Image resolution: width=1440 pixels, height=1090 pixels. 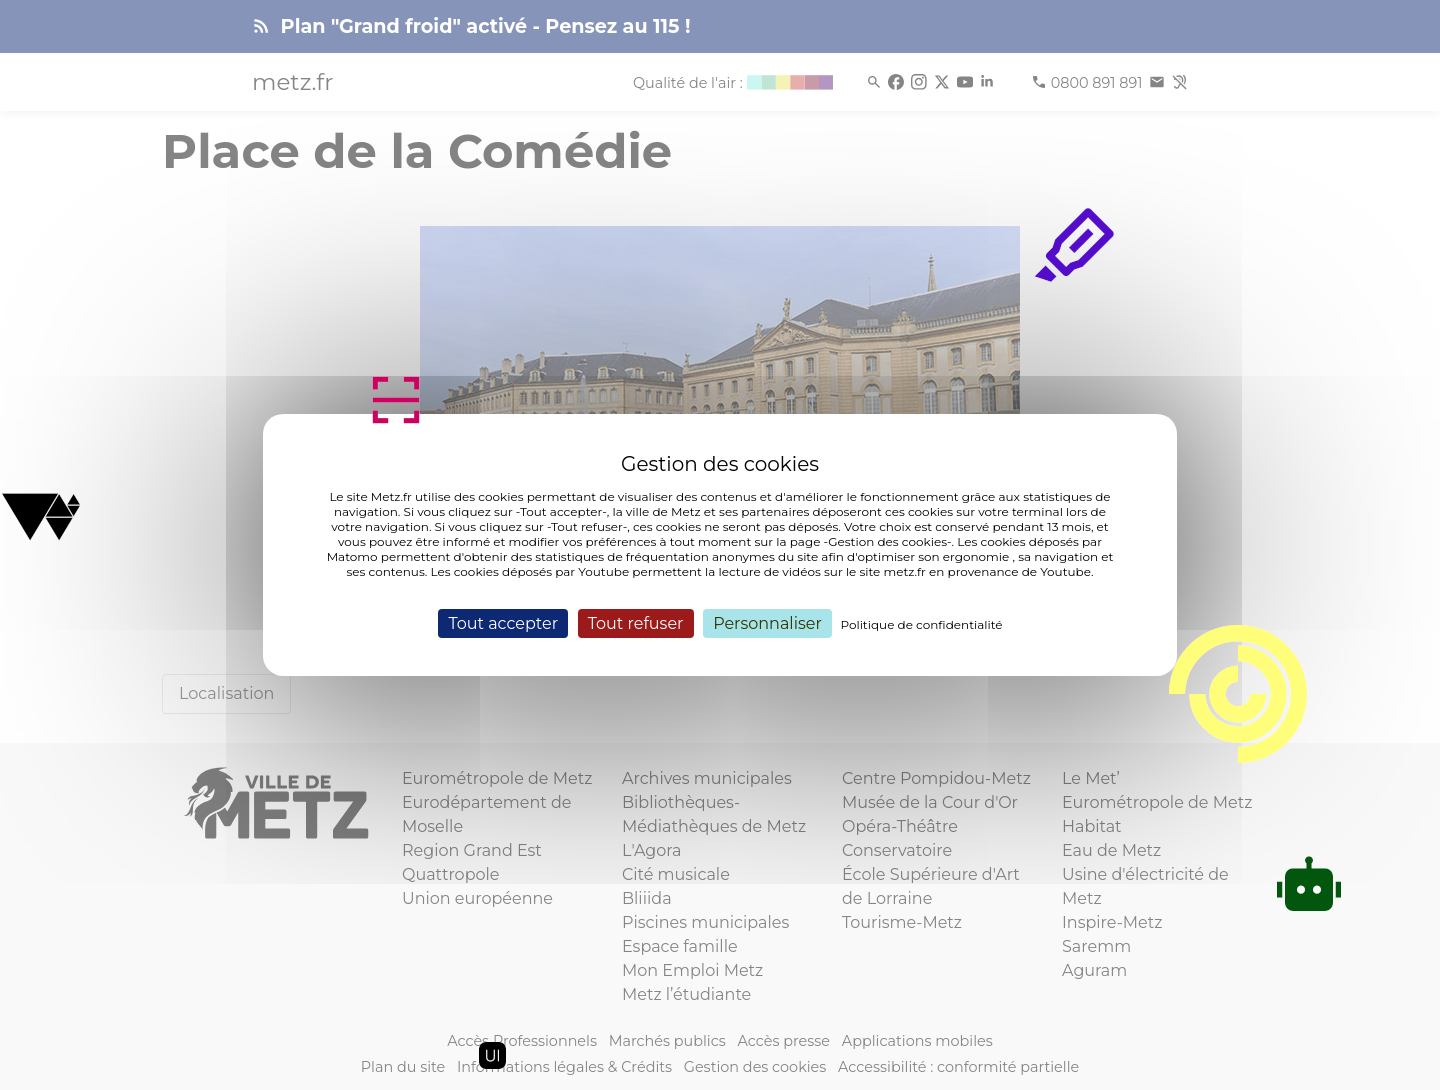 I want to click on heroui brand logo, so click(x=492, y=1055).